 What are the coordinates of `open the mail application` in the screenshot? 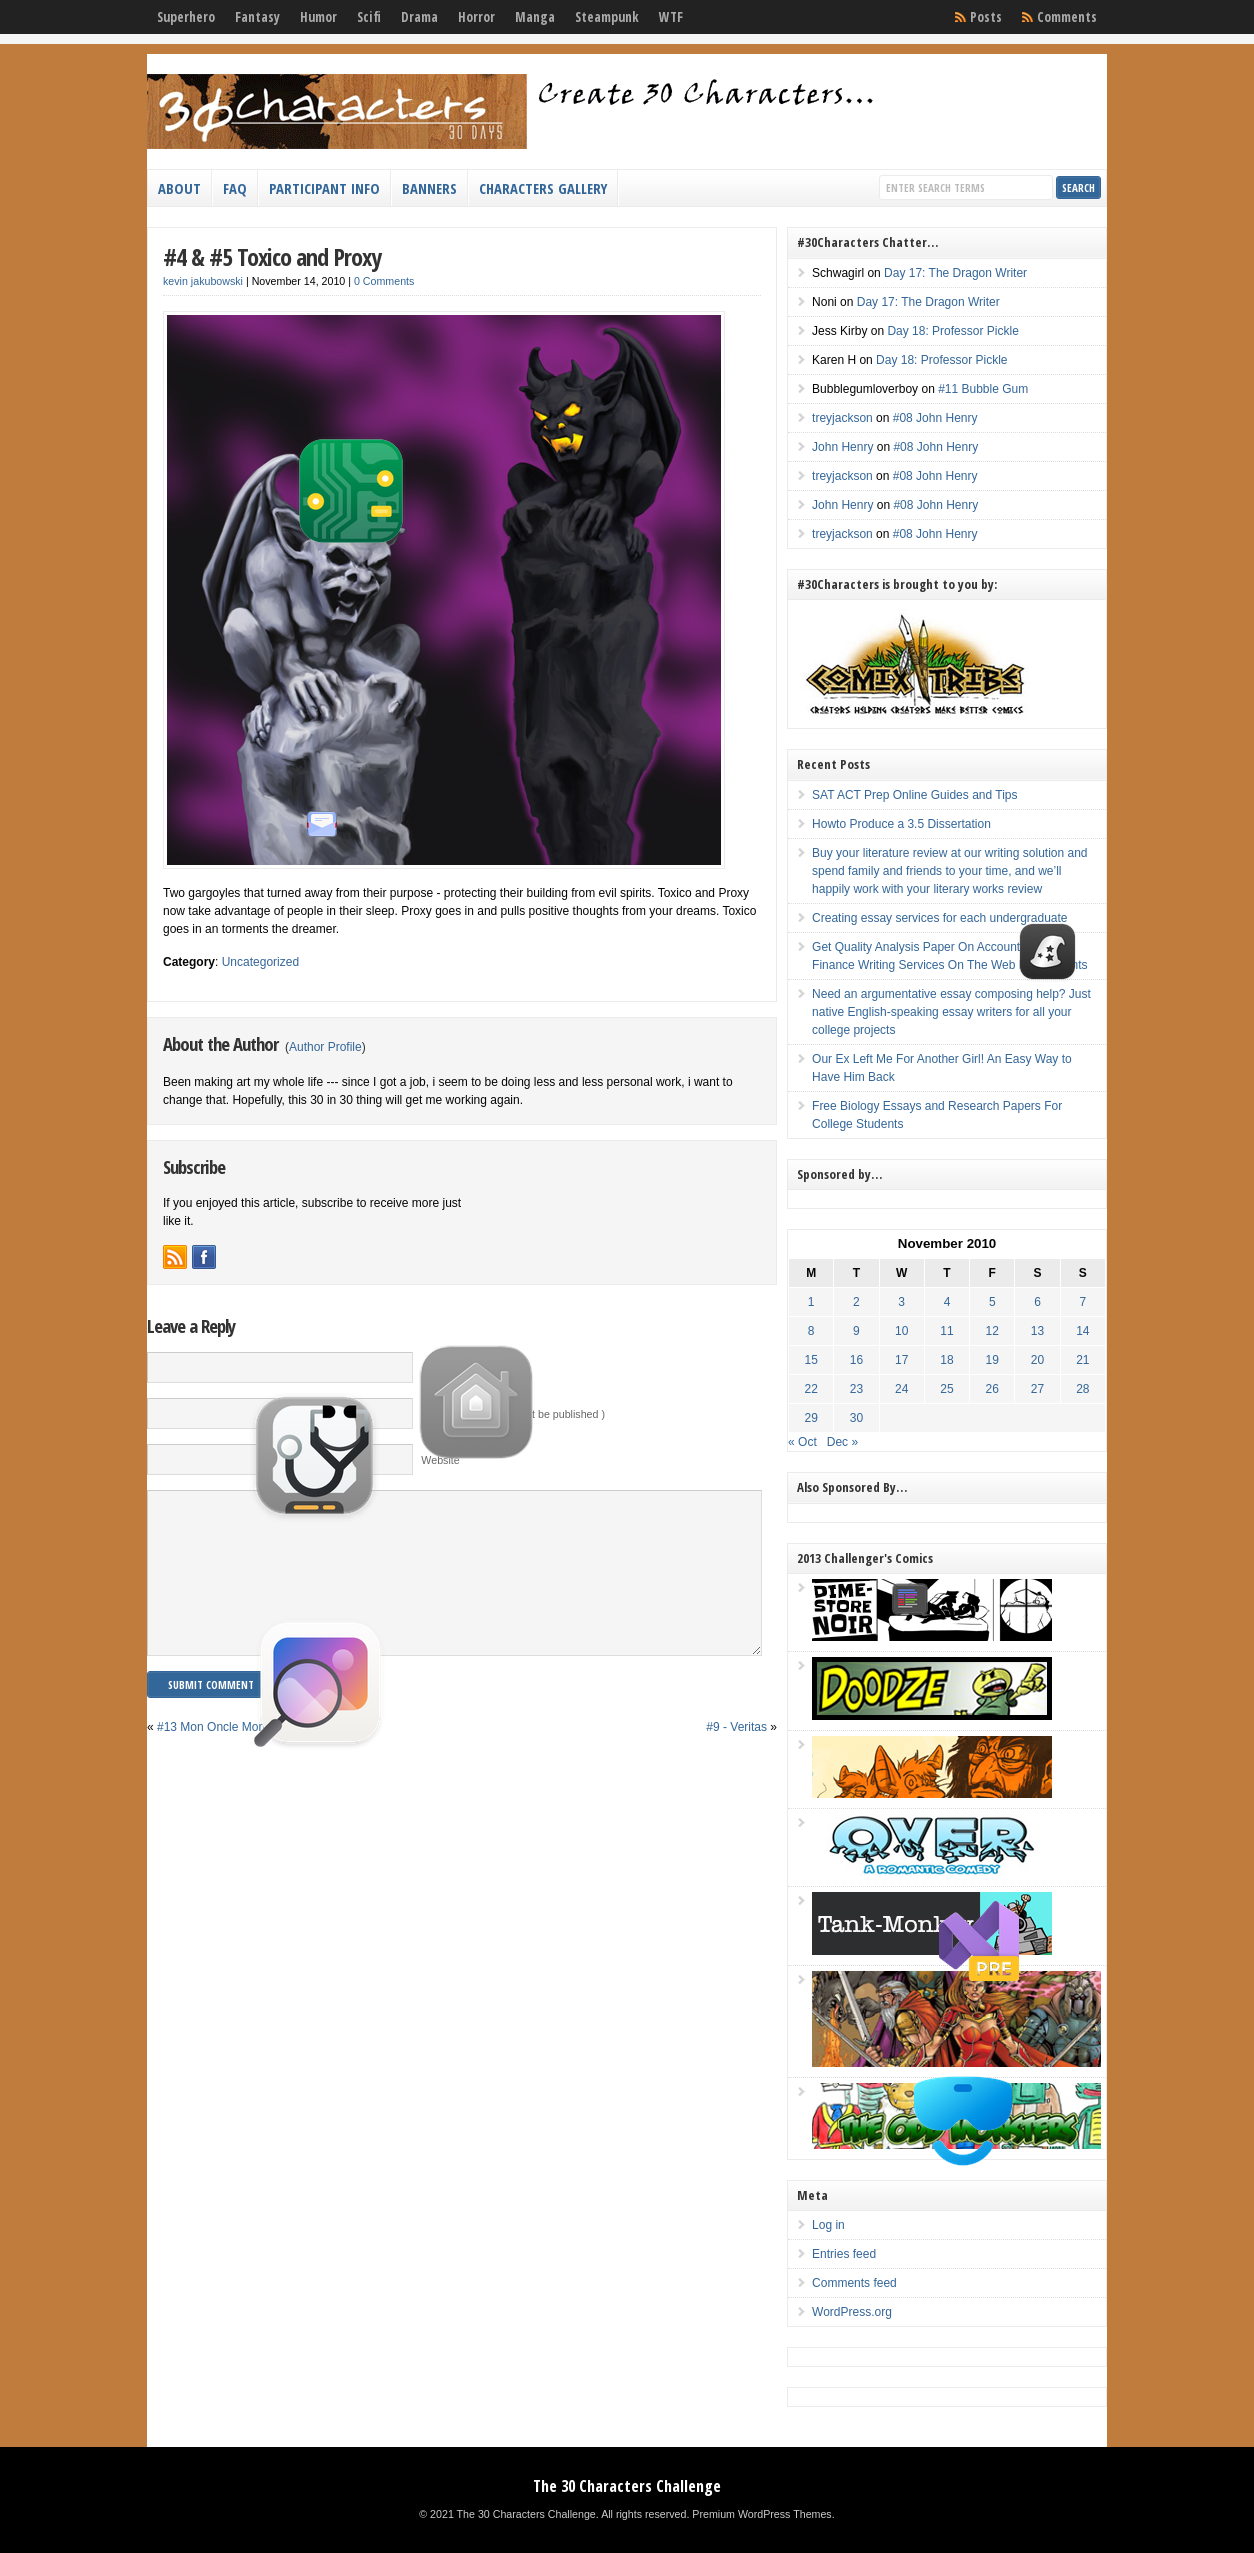 It's located at (322, 824).